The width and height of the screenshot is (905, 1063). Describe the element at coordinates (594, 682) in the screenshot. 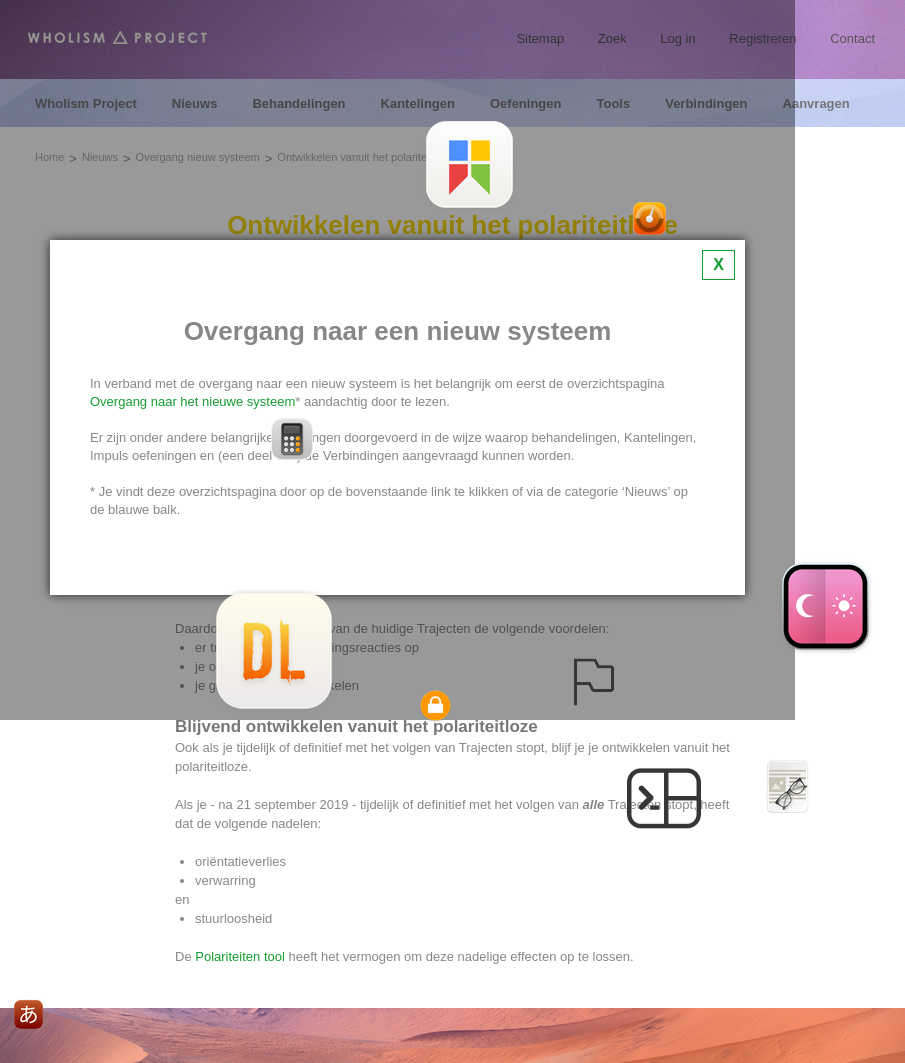

I see `access flag emojis in the emoji picker` at that location.